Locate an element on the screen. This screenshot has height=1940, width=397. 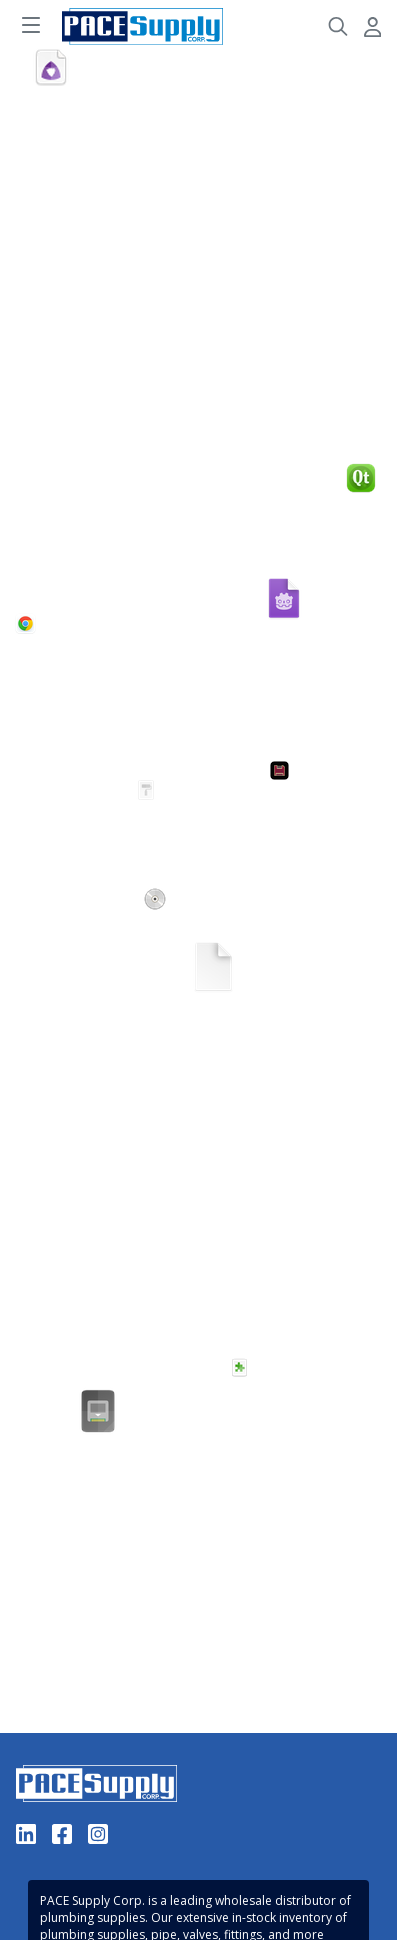
indicates a CD/DVD drive or optical media device is located at coordinates (155, 899).